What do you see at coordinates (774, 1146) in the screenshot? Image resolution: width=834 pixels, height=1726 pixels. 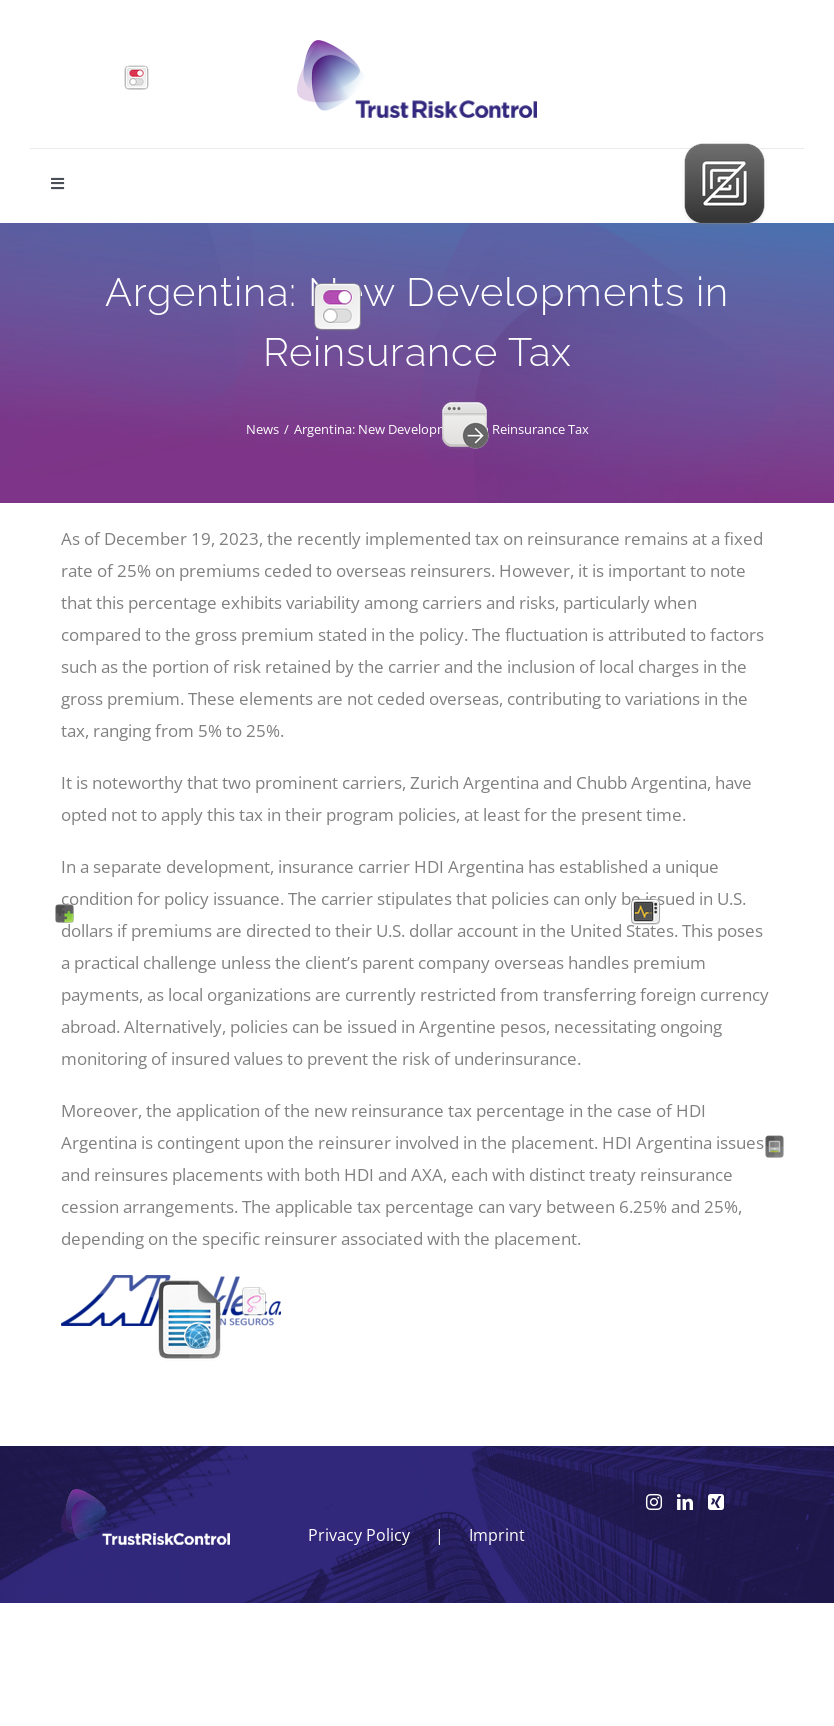 I see `a ROM file or cartridge-based game image` at bounding box center [774, 1146].